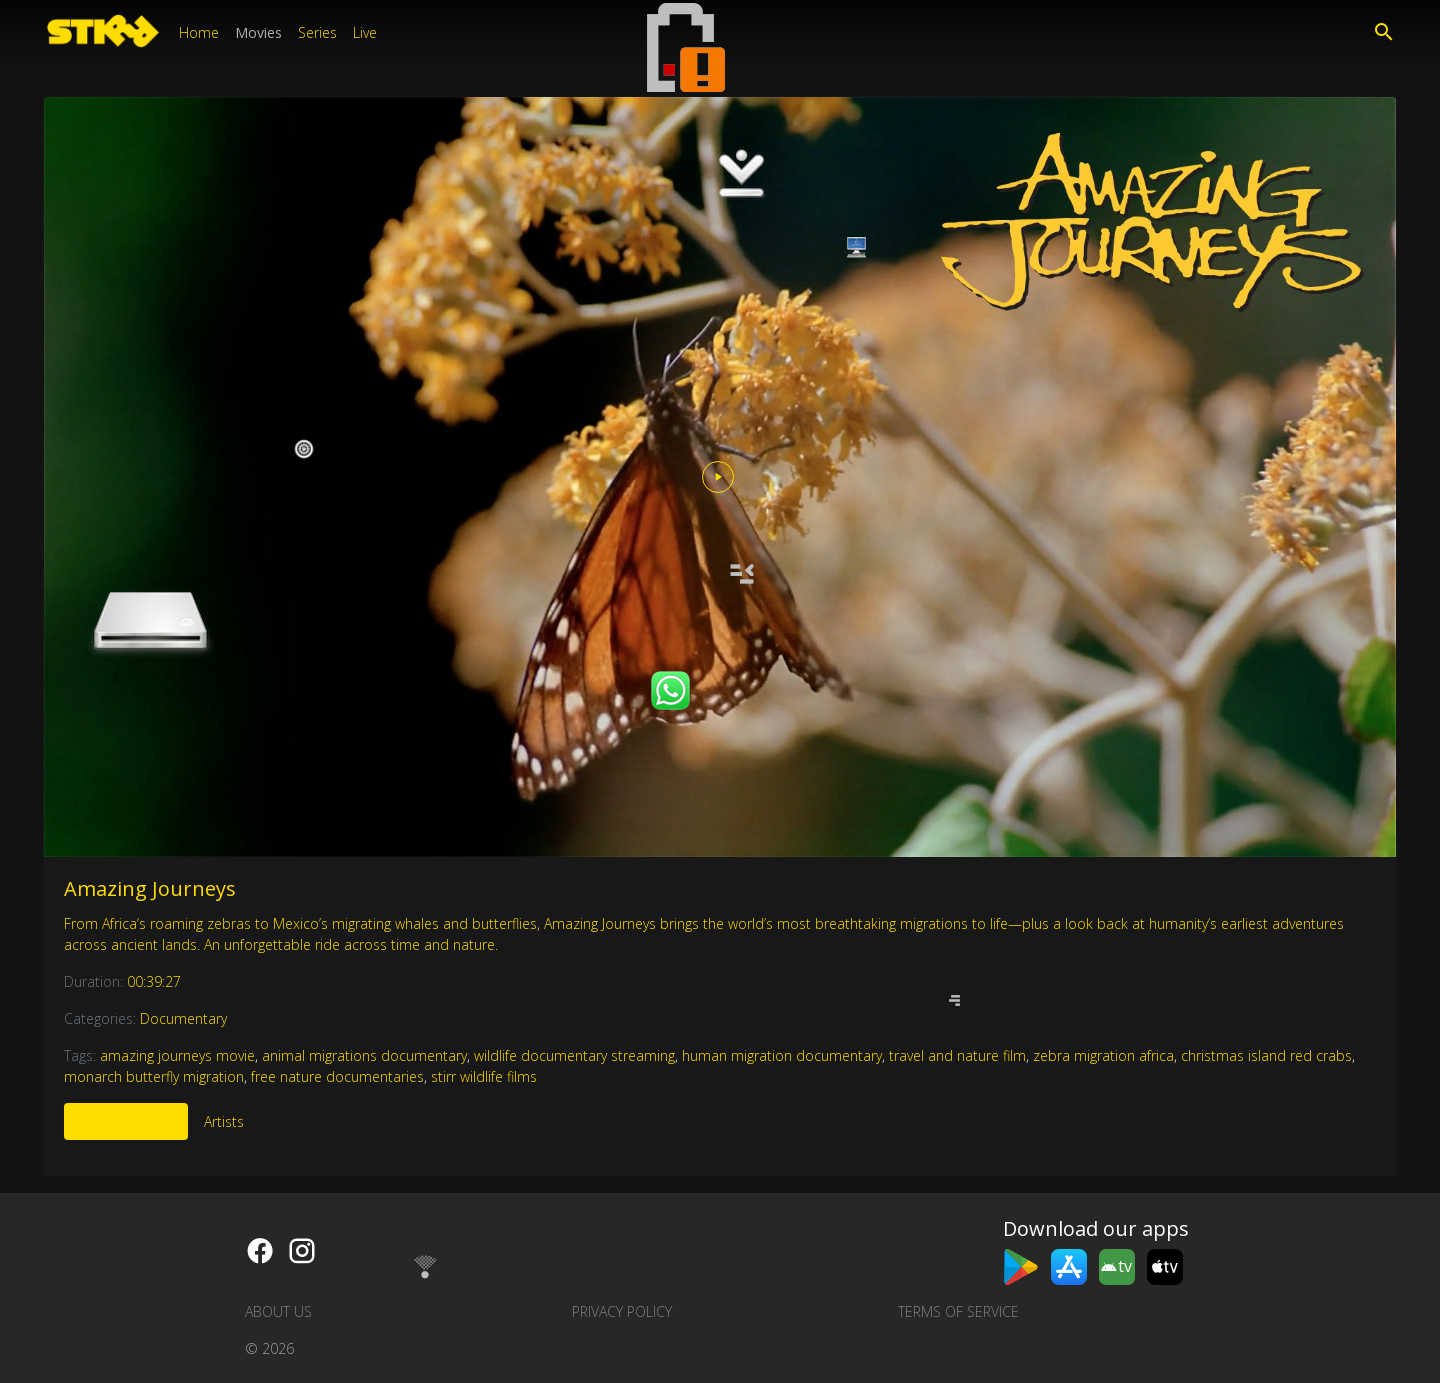 The height and width of the screenshot is (1383, 1440). I want to click on indicates low battery warning, so click(680, 47).